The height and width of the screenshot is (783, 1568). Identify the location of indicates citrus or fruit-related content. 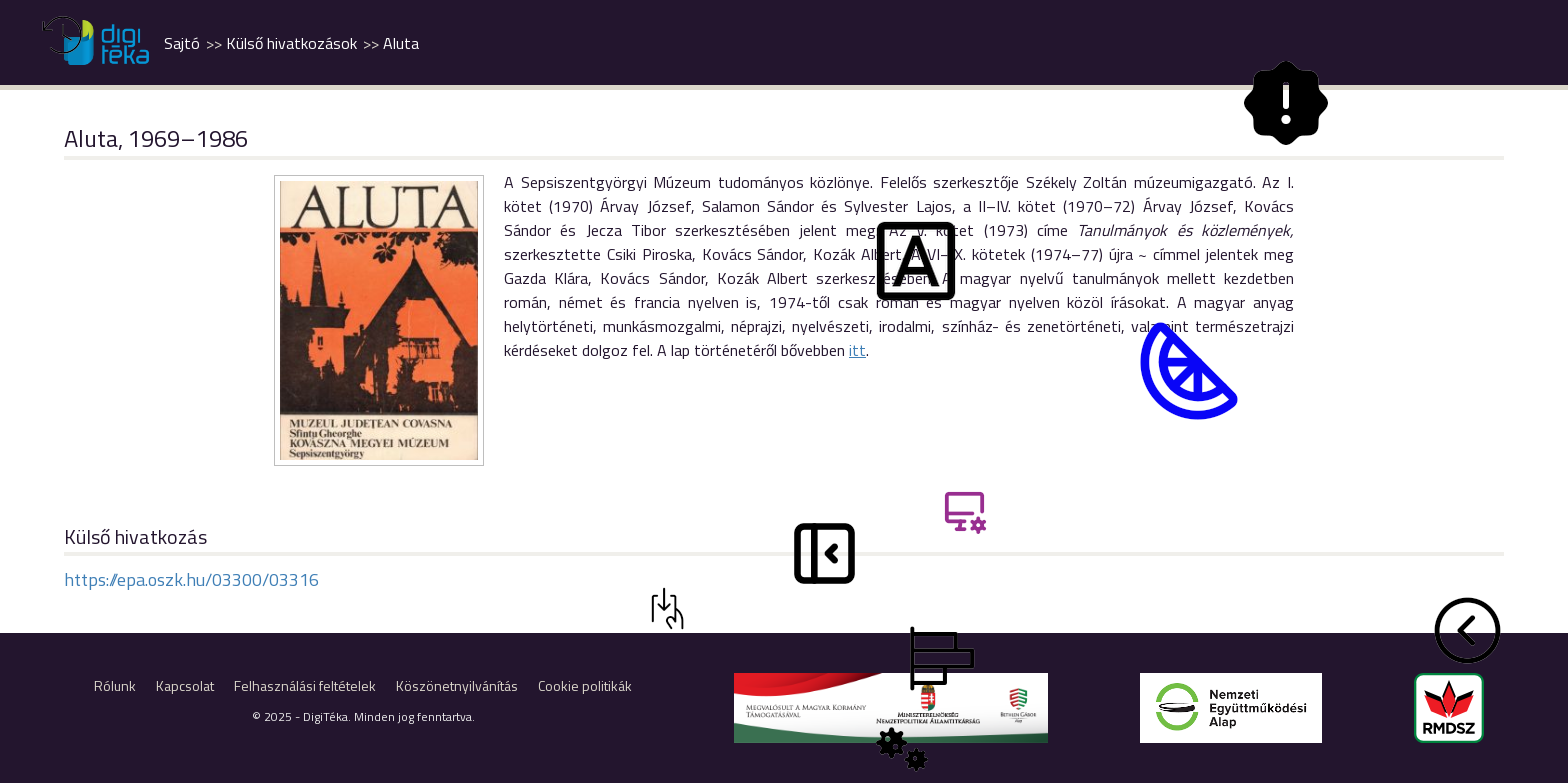
(1189, 371).